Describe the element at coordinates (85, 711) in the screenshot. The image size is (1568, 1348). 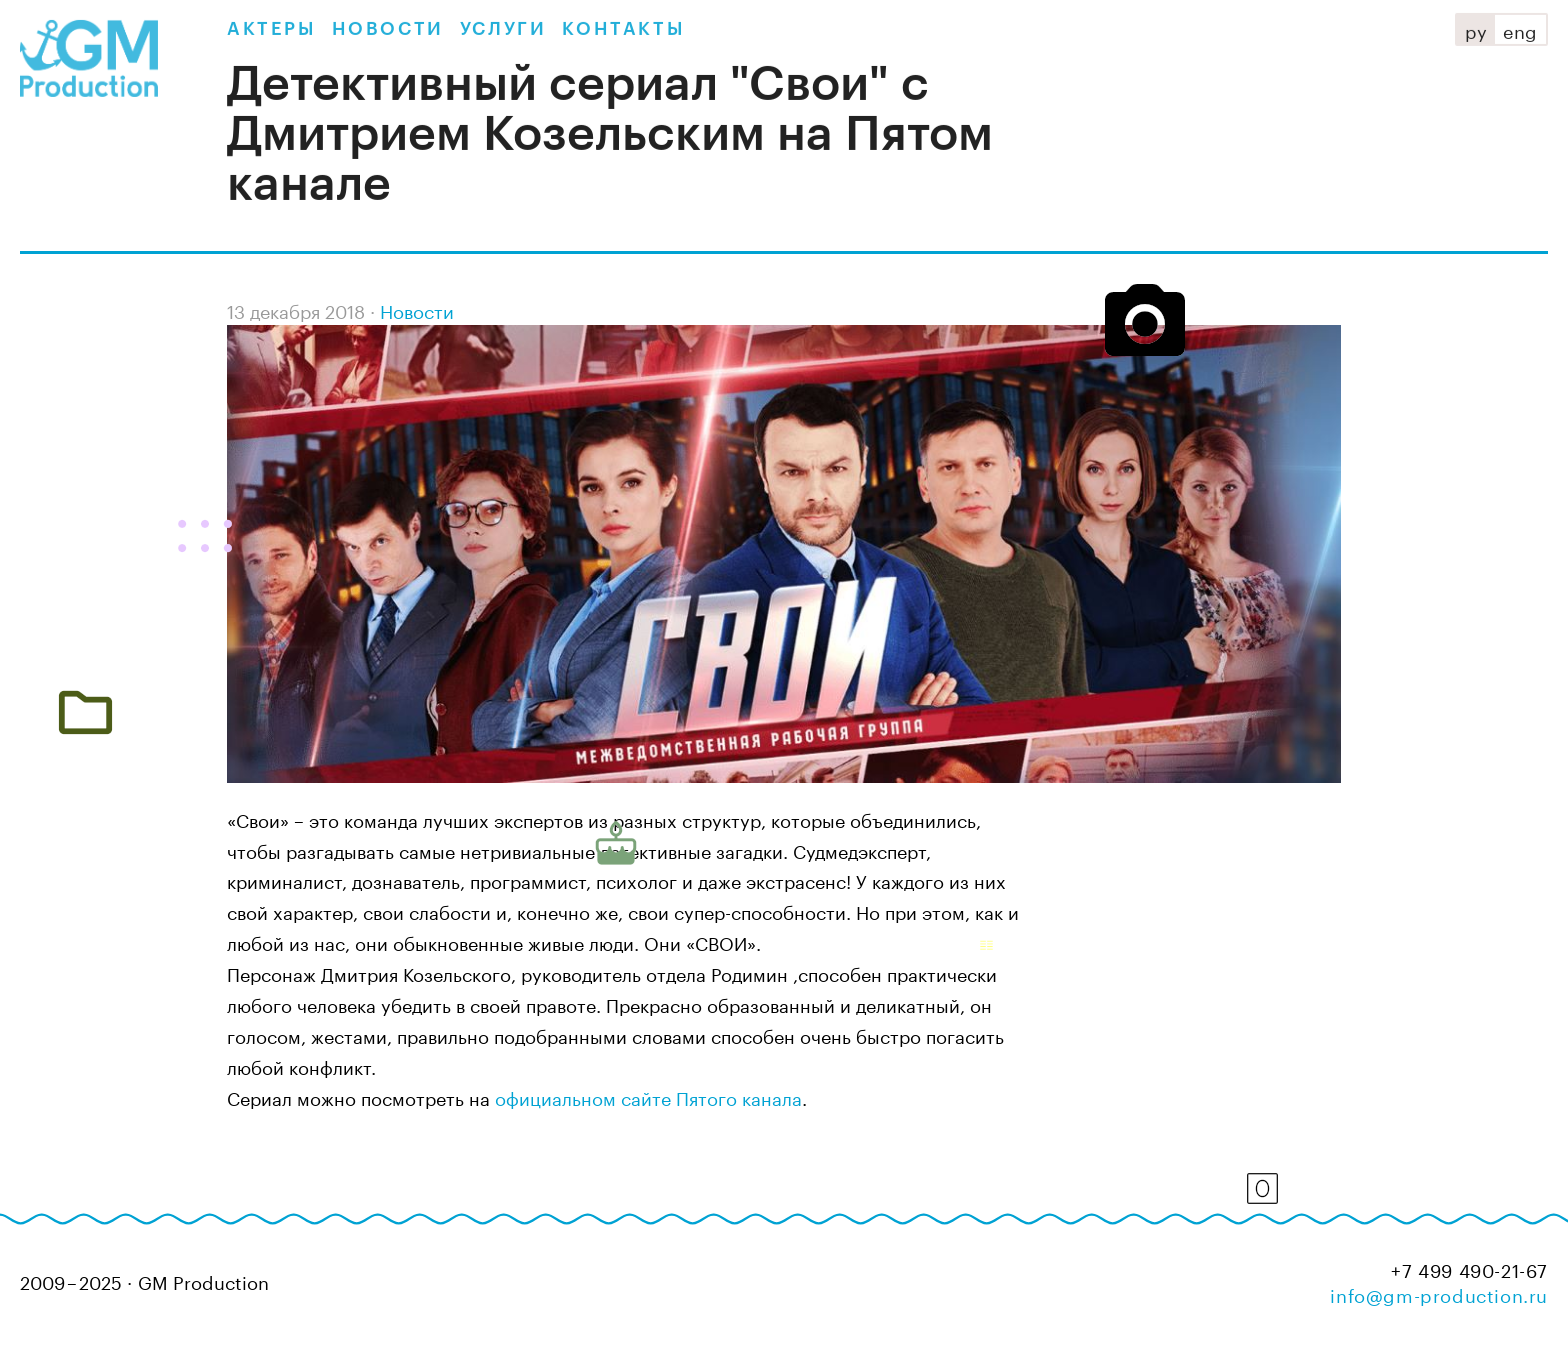
I see `open file folder` at that location.